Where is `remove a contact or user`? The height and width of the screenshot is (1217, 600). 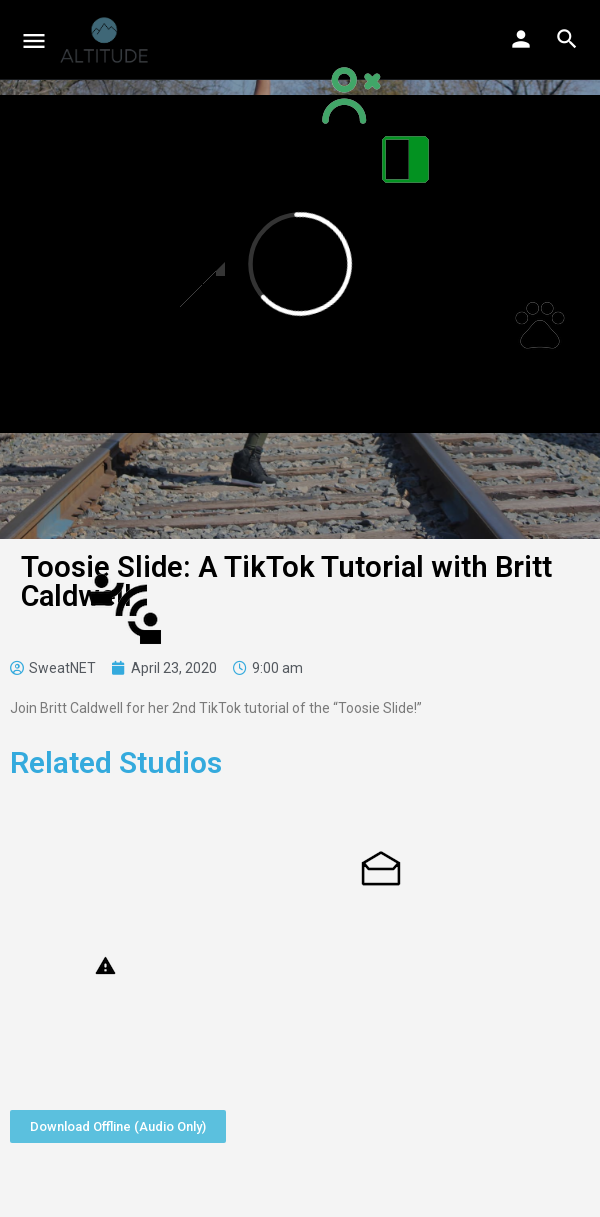
remove a contact or user is located at coordinates (350, 95).